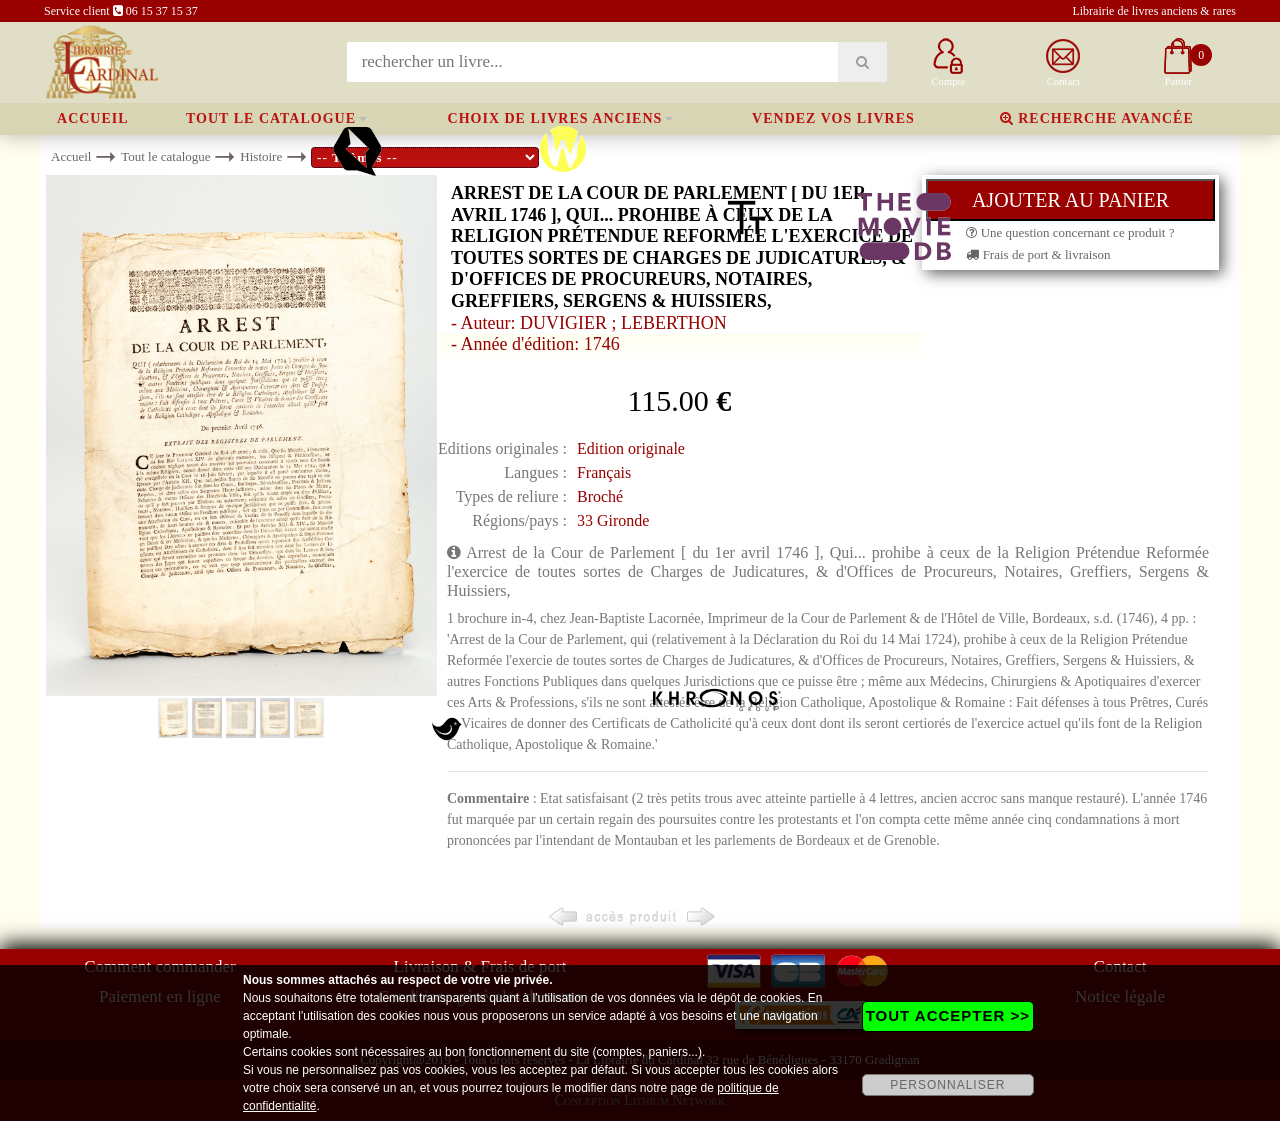 The image size is (1280, 1121). I want to click on open Douban Read app, so click(447, 729).